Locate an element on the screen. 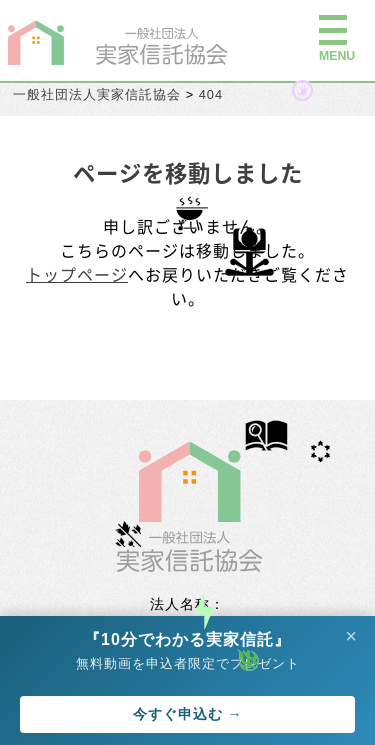  browse outdoor cooking or grilling recipes is located at coordinates (191, 213).